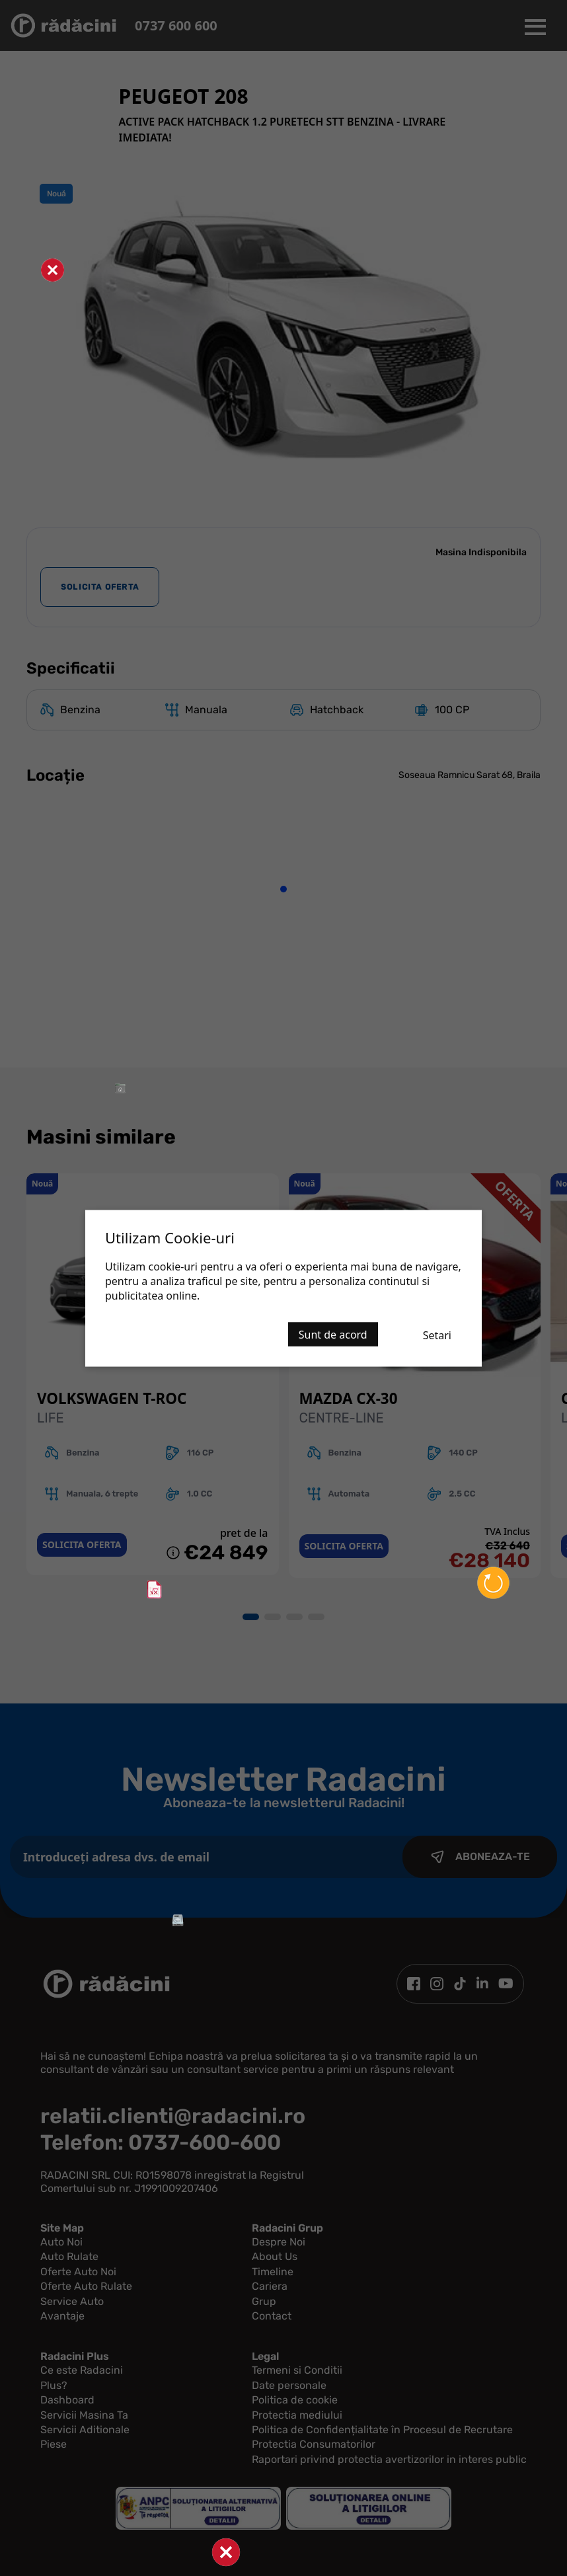 The image size is (567, 2576). I want to click on close the current dialog or modal, so click(52, 270).